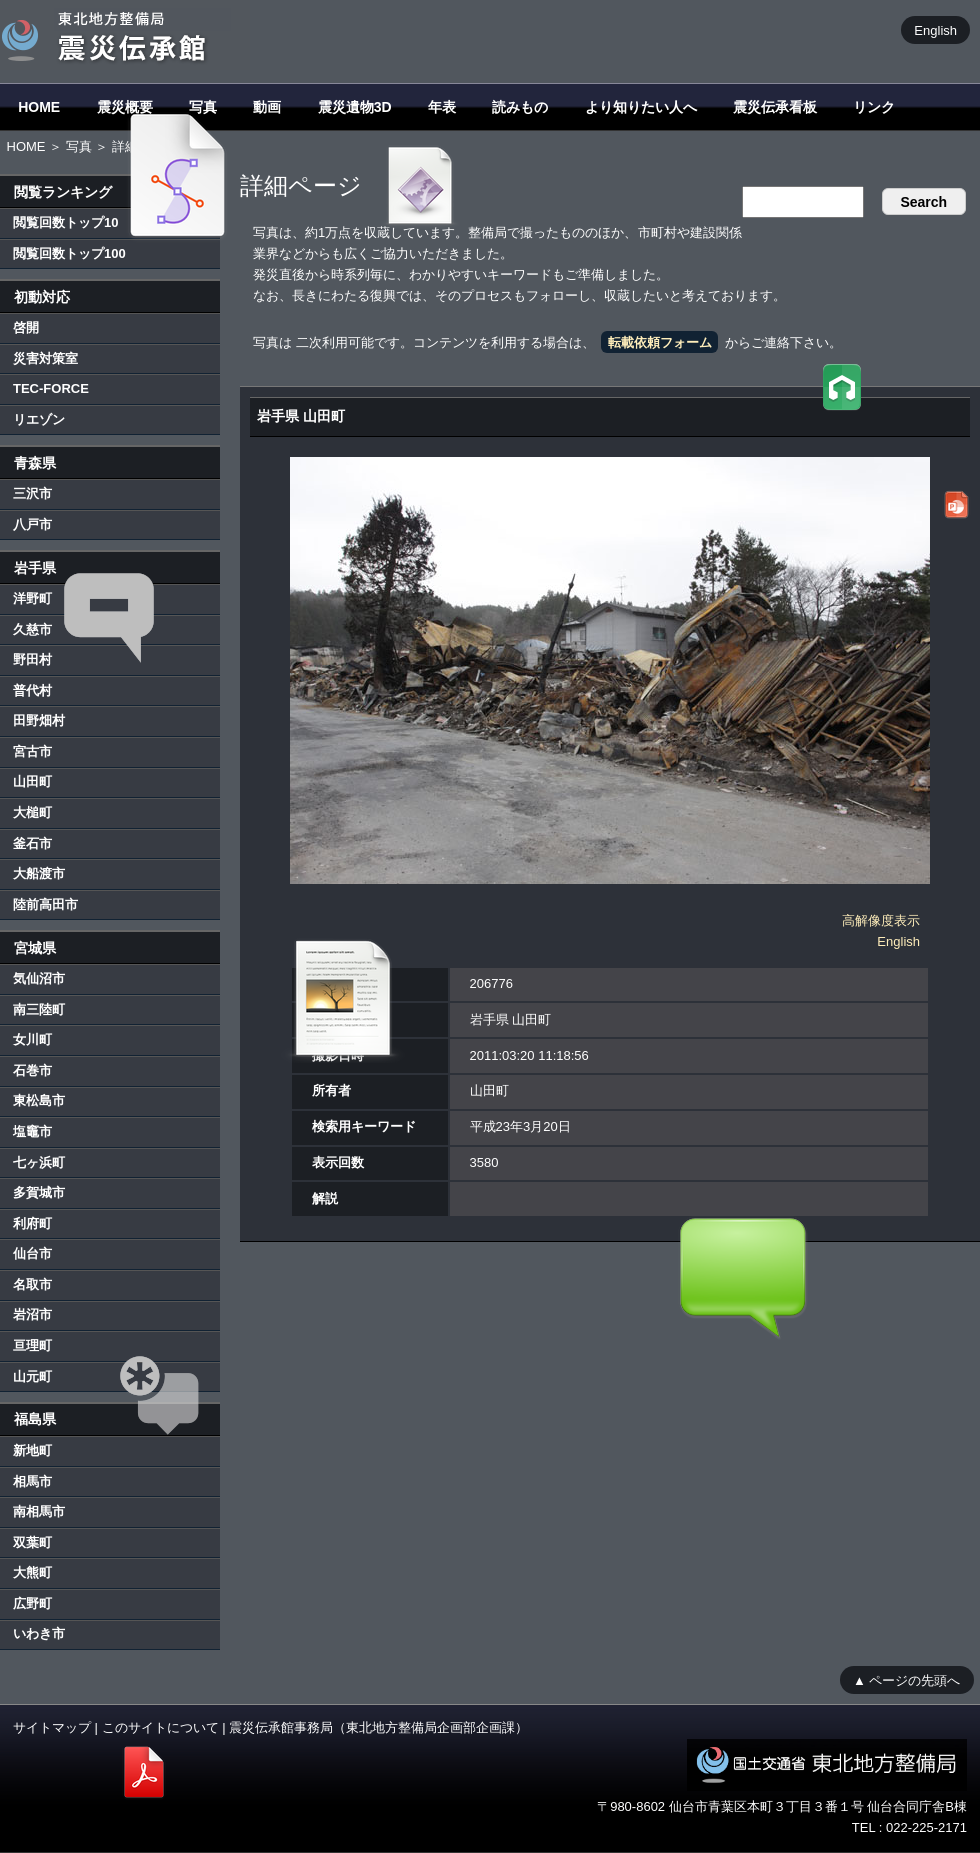 Image resolution: width=980 pixels, height=1853 pixels. I want to click on indicates user is busy or unavailable for chat, so click(109, 618).